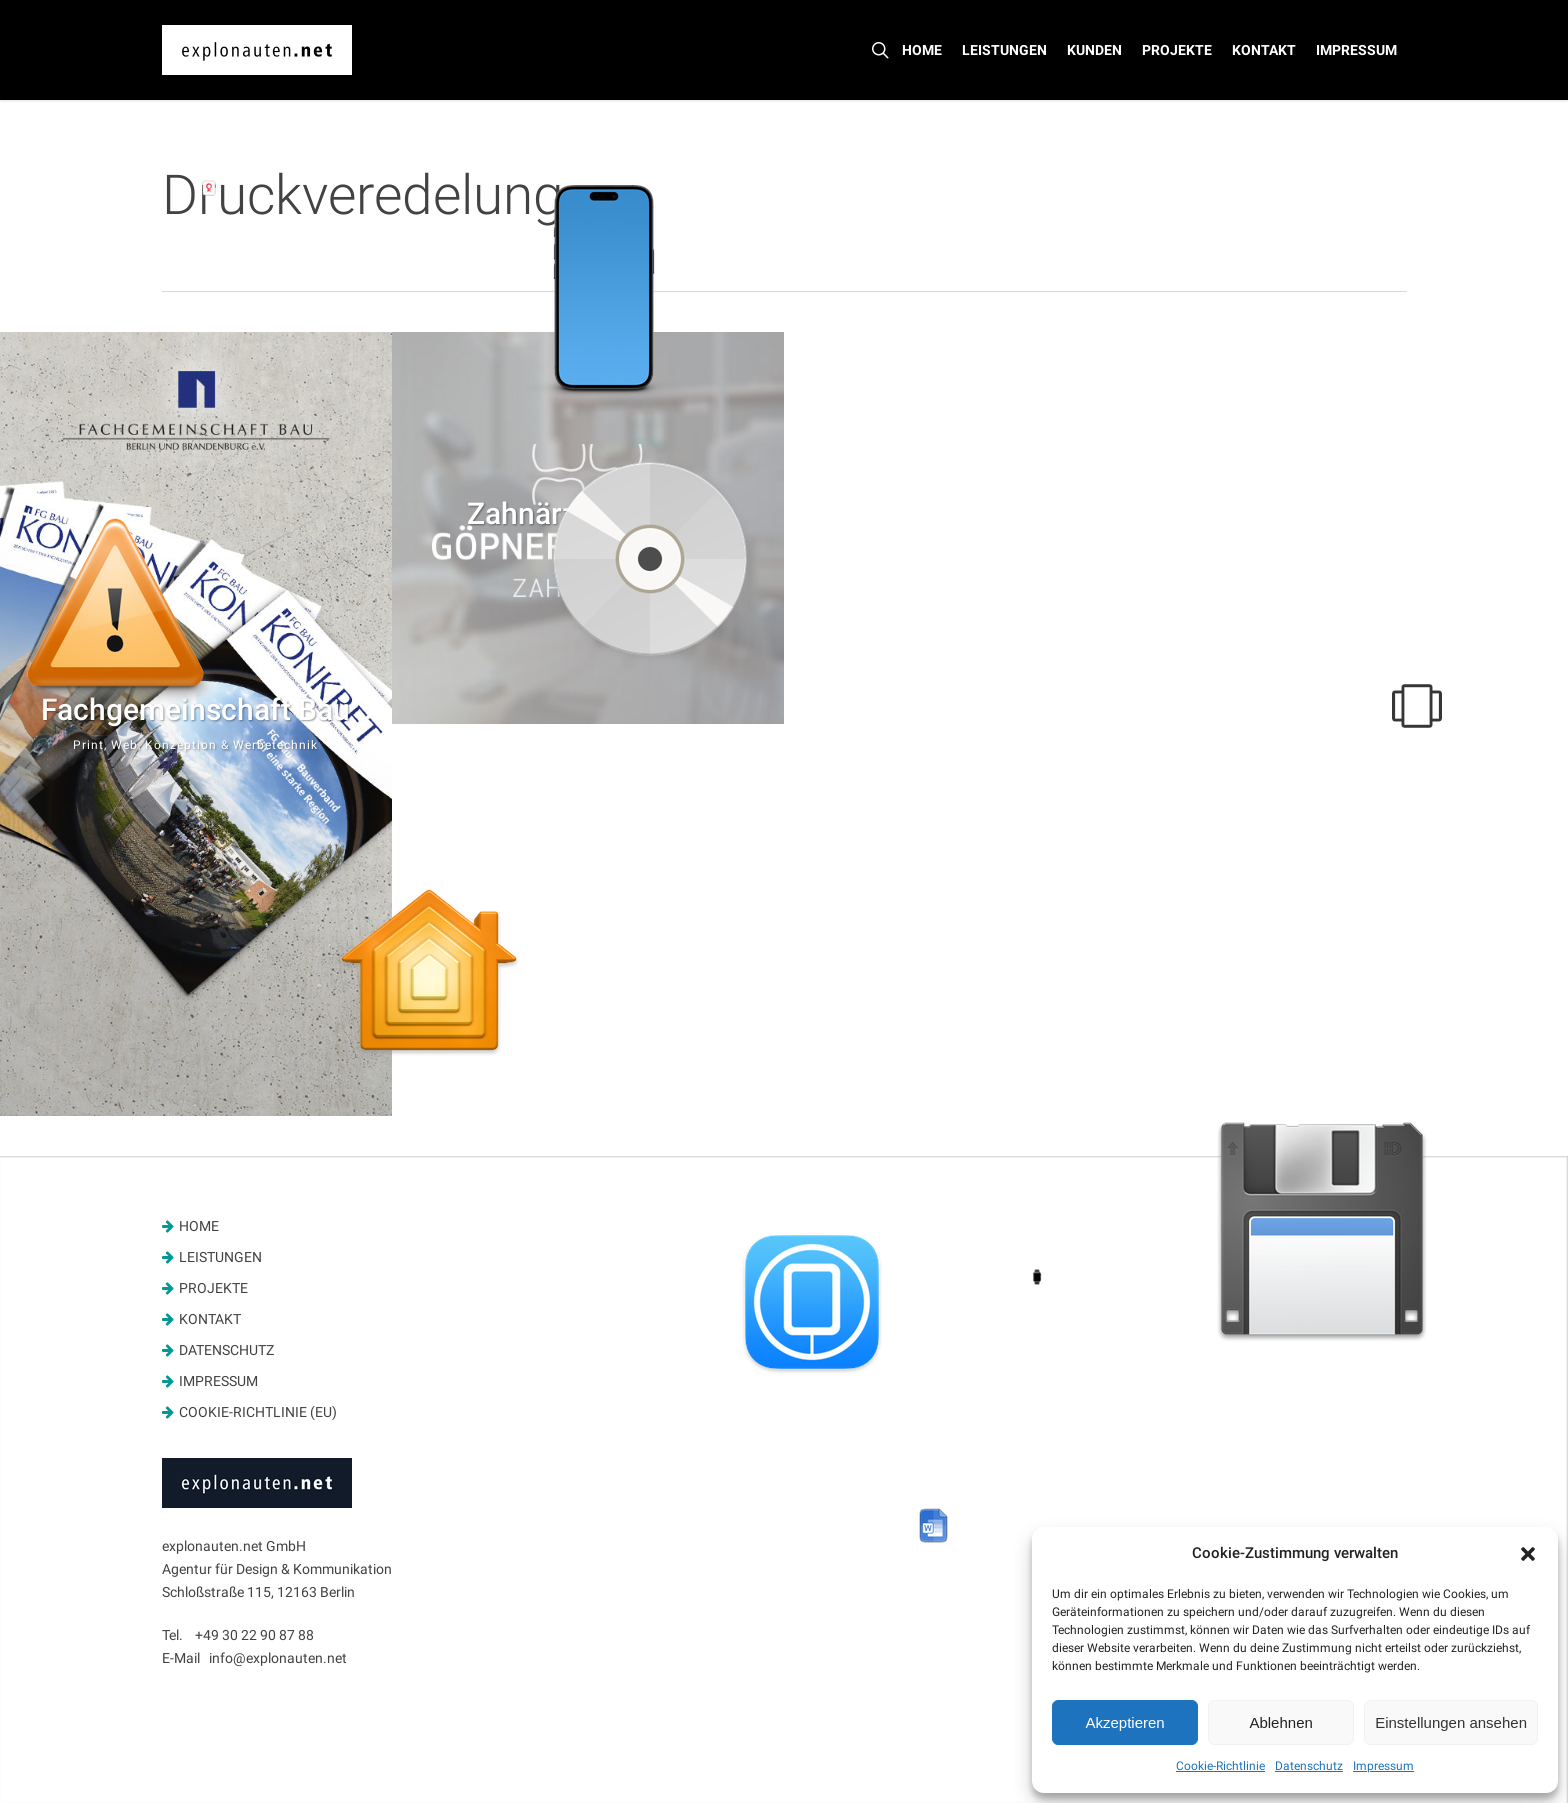  What do you see at coordinates (1417, 706) in the screenshot?
I see `access multitasking or window management settings` at bounding box center [1417, 706].